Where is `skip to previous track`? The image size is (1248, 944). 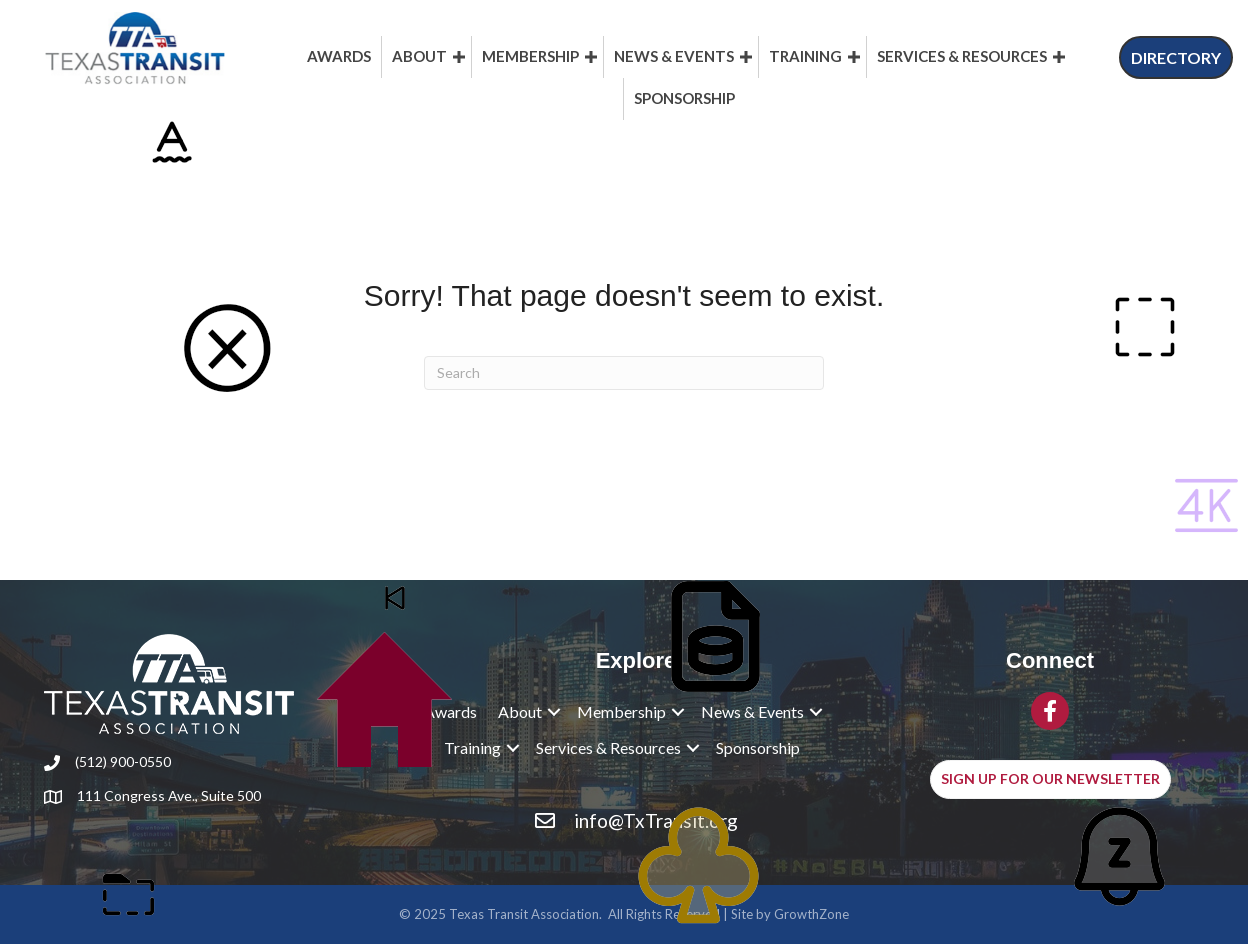 skip to previous track is located at coordinates (395, 598).